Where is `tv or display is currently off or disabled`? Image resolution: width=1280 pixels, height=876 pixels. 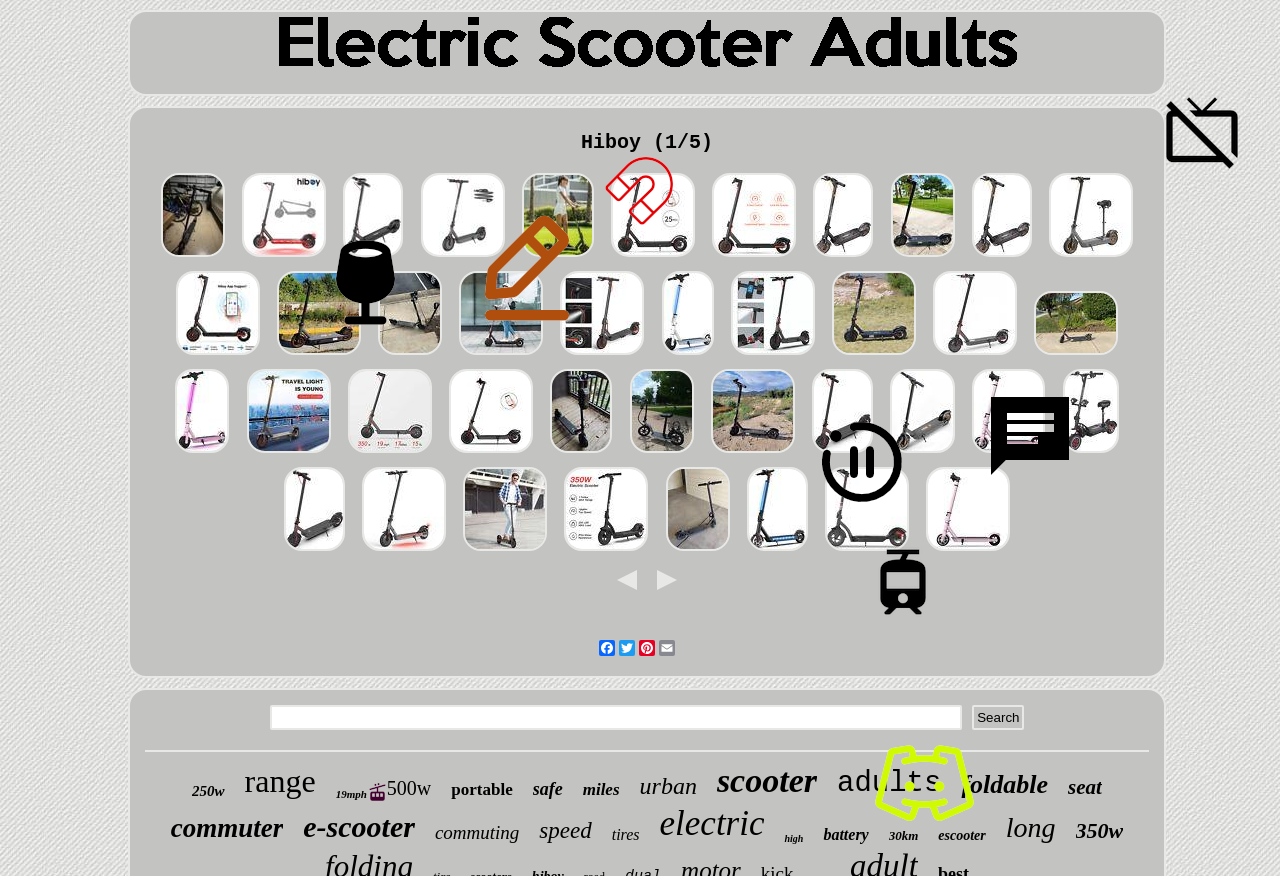
tv or display is currently off or disabled is located at coordinates (1202, 133).